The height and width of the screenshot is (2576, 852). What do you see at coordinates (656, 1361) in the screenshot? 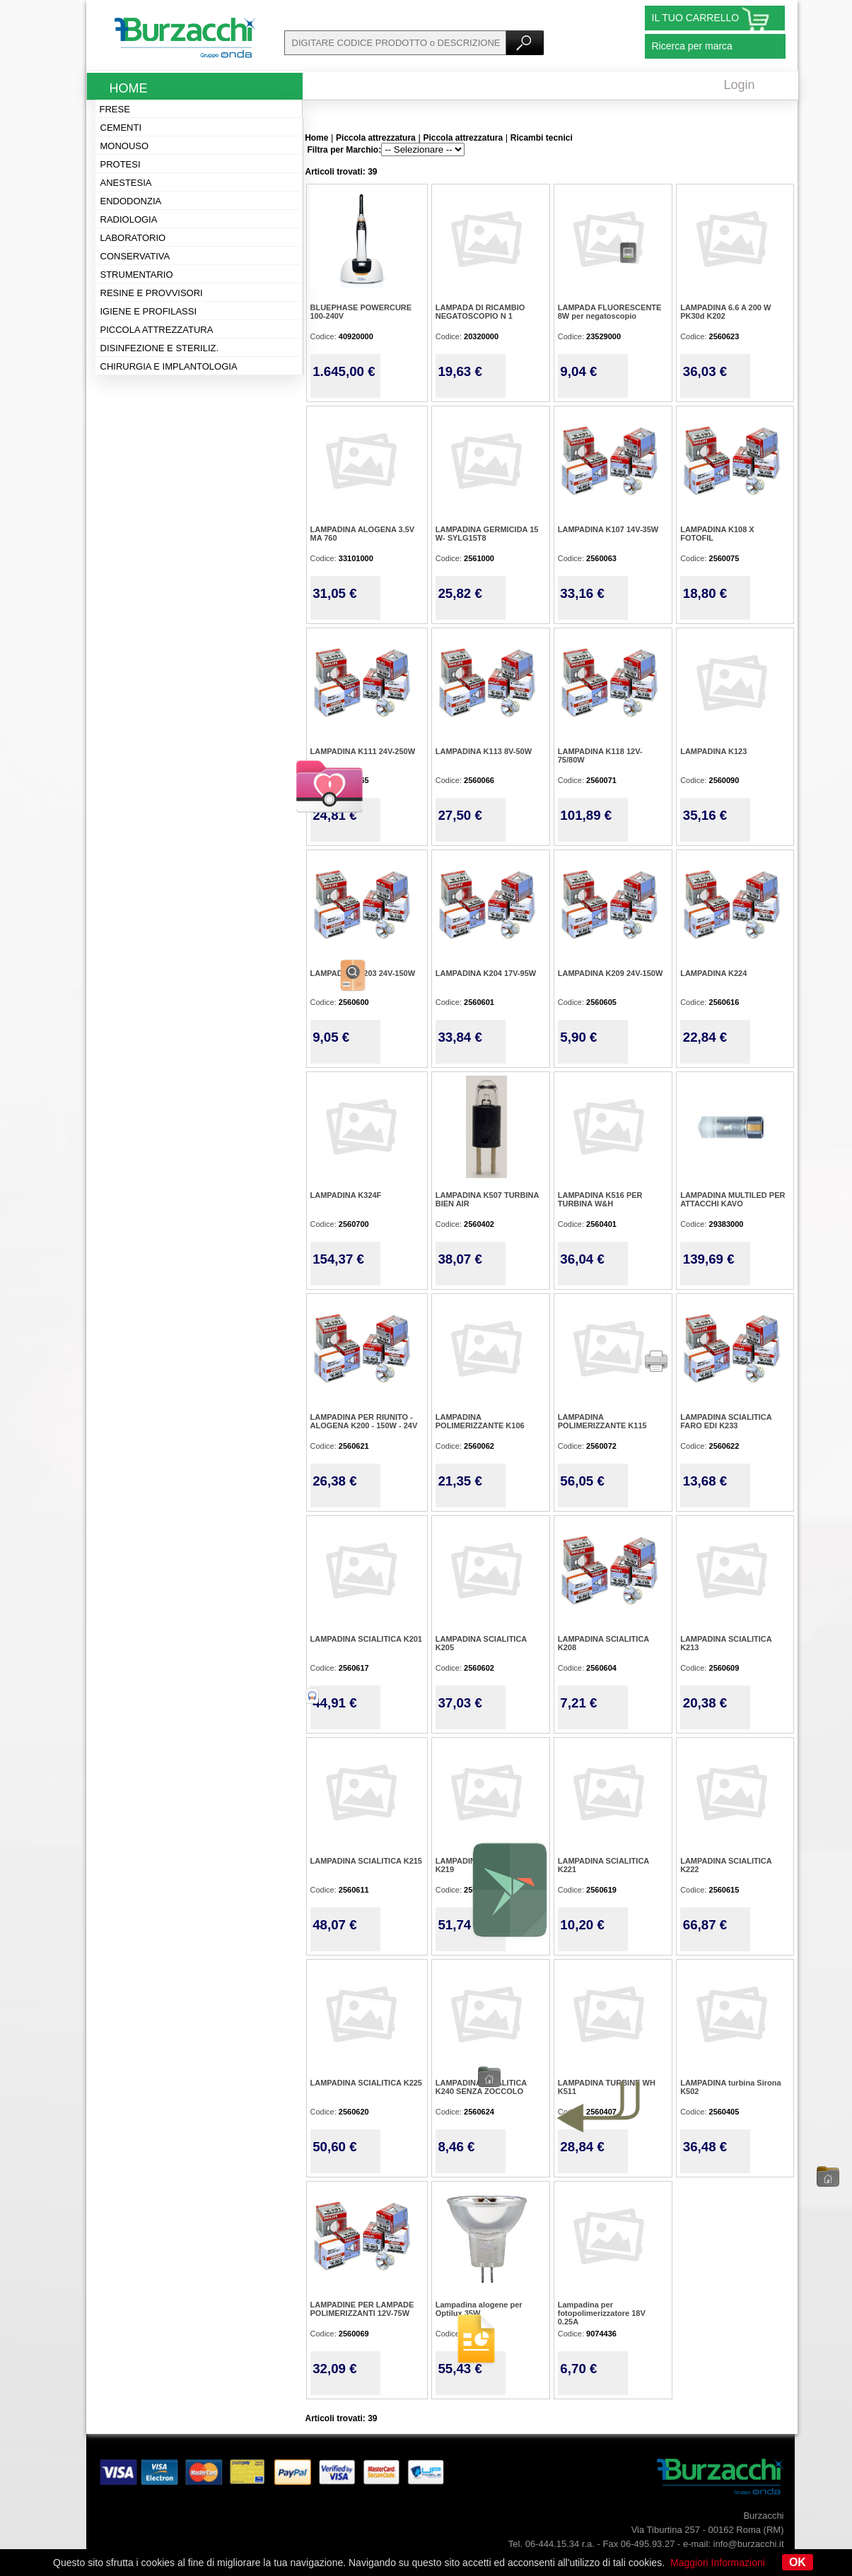
I see `connect to a network printer` at bounding box center [656, 1361].